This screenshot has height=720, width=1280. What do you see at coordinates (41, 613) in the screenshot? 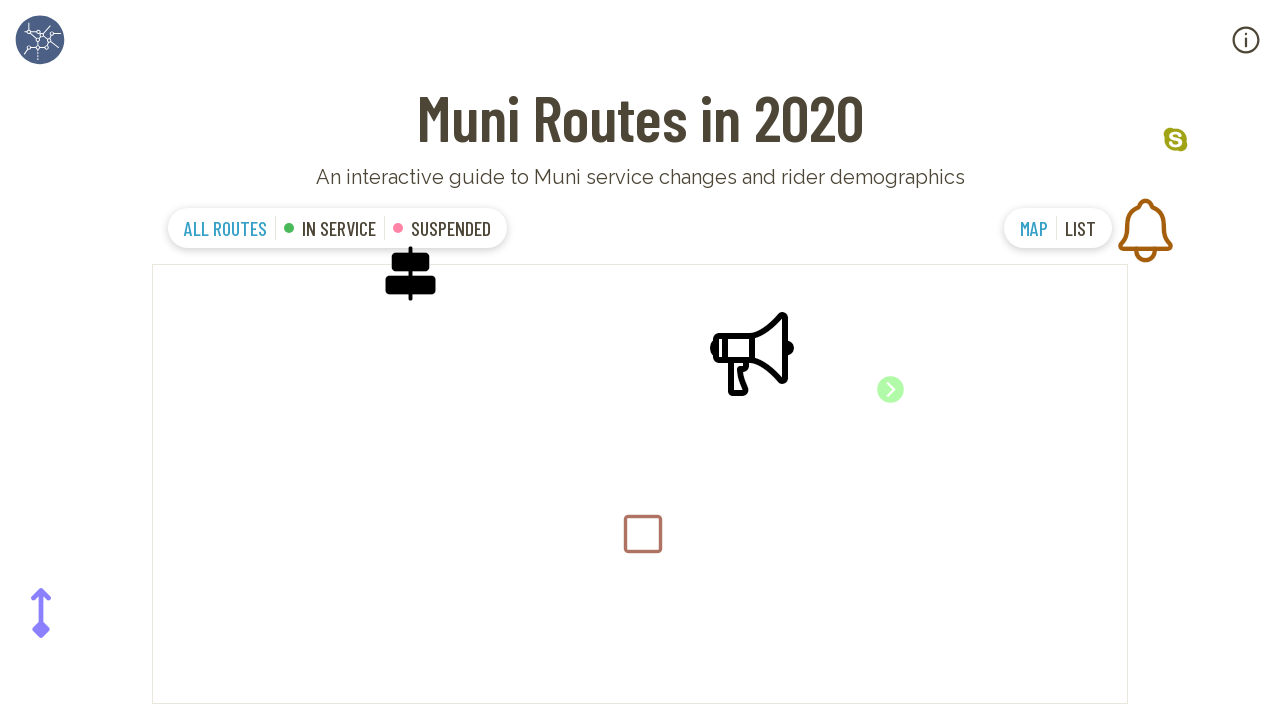
I see `move item to top priority` at bounding box center [41, 613].